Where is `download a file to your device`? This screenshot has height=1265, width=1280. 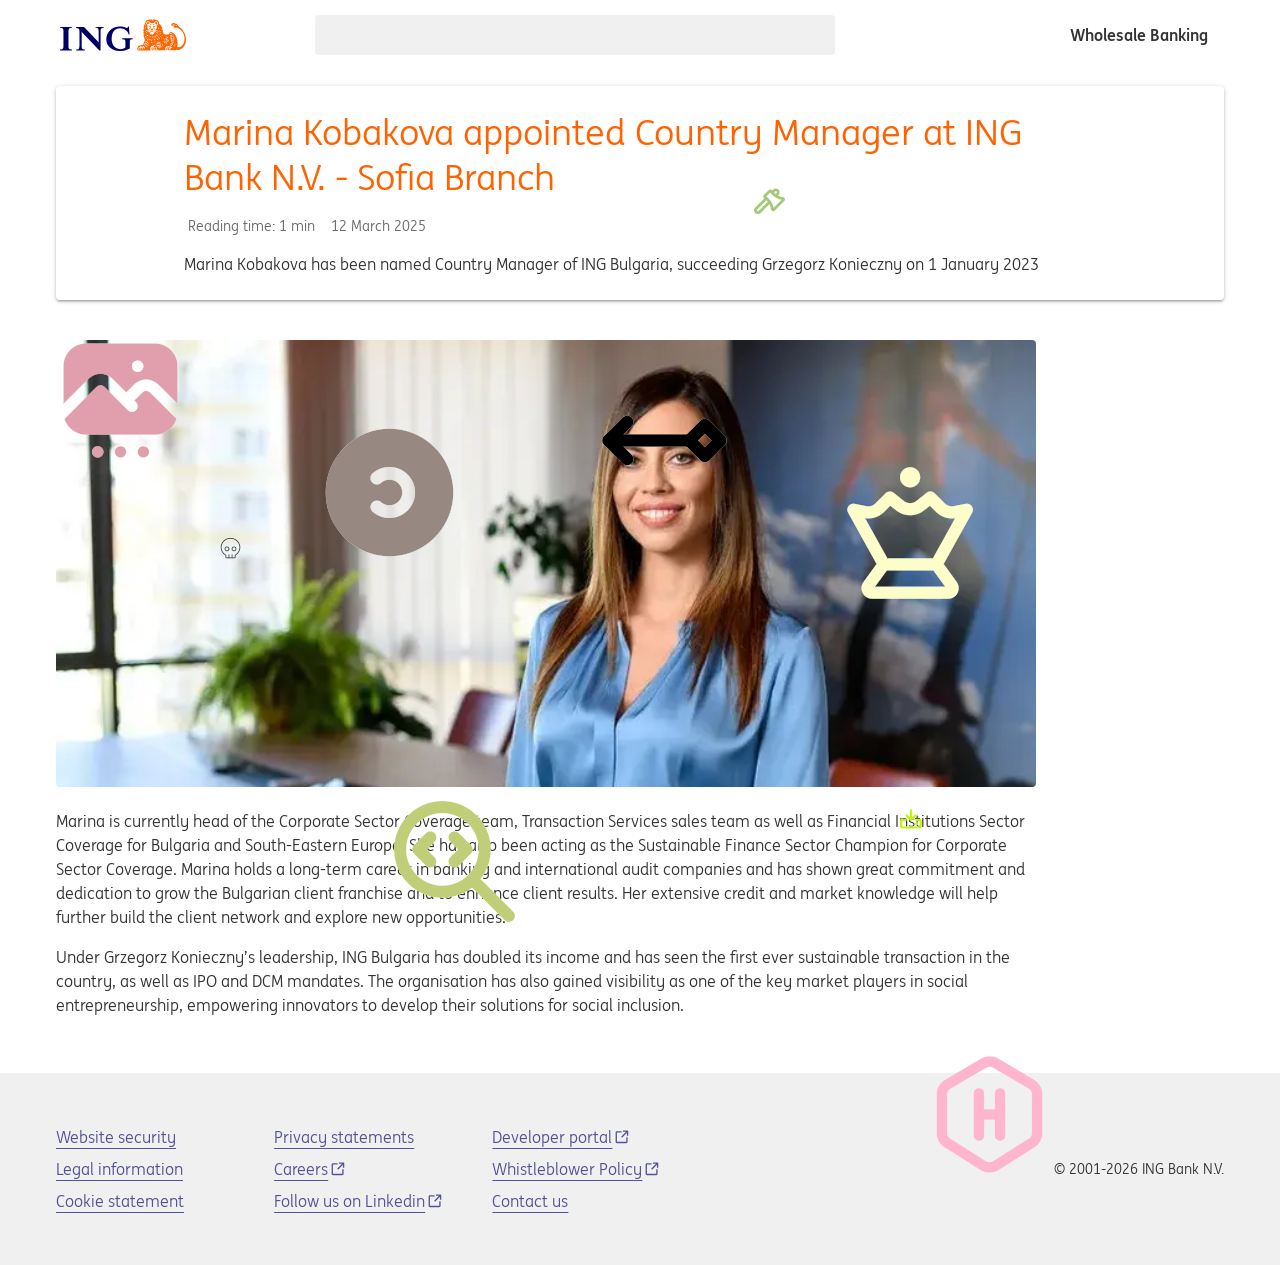 download a file to your device is located at coordinates (911, 820).